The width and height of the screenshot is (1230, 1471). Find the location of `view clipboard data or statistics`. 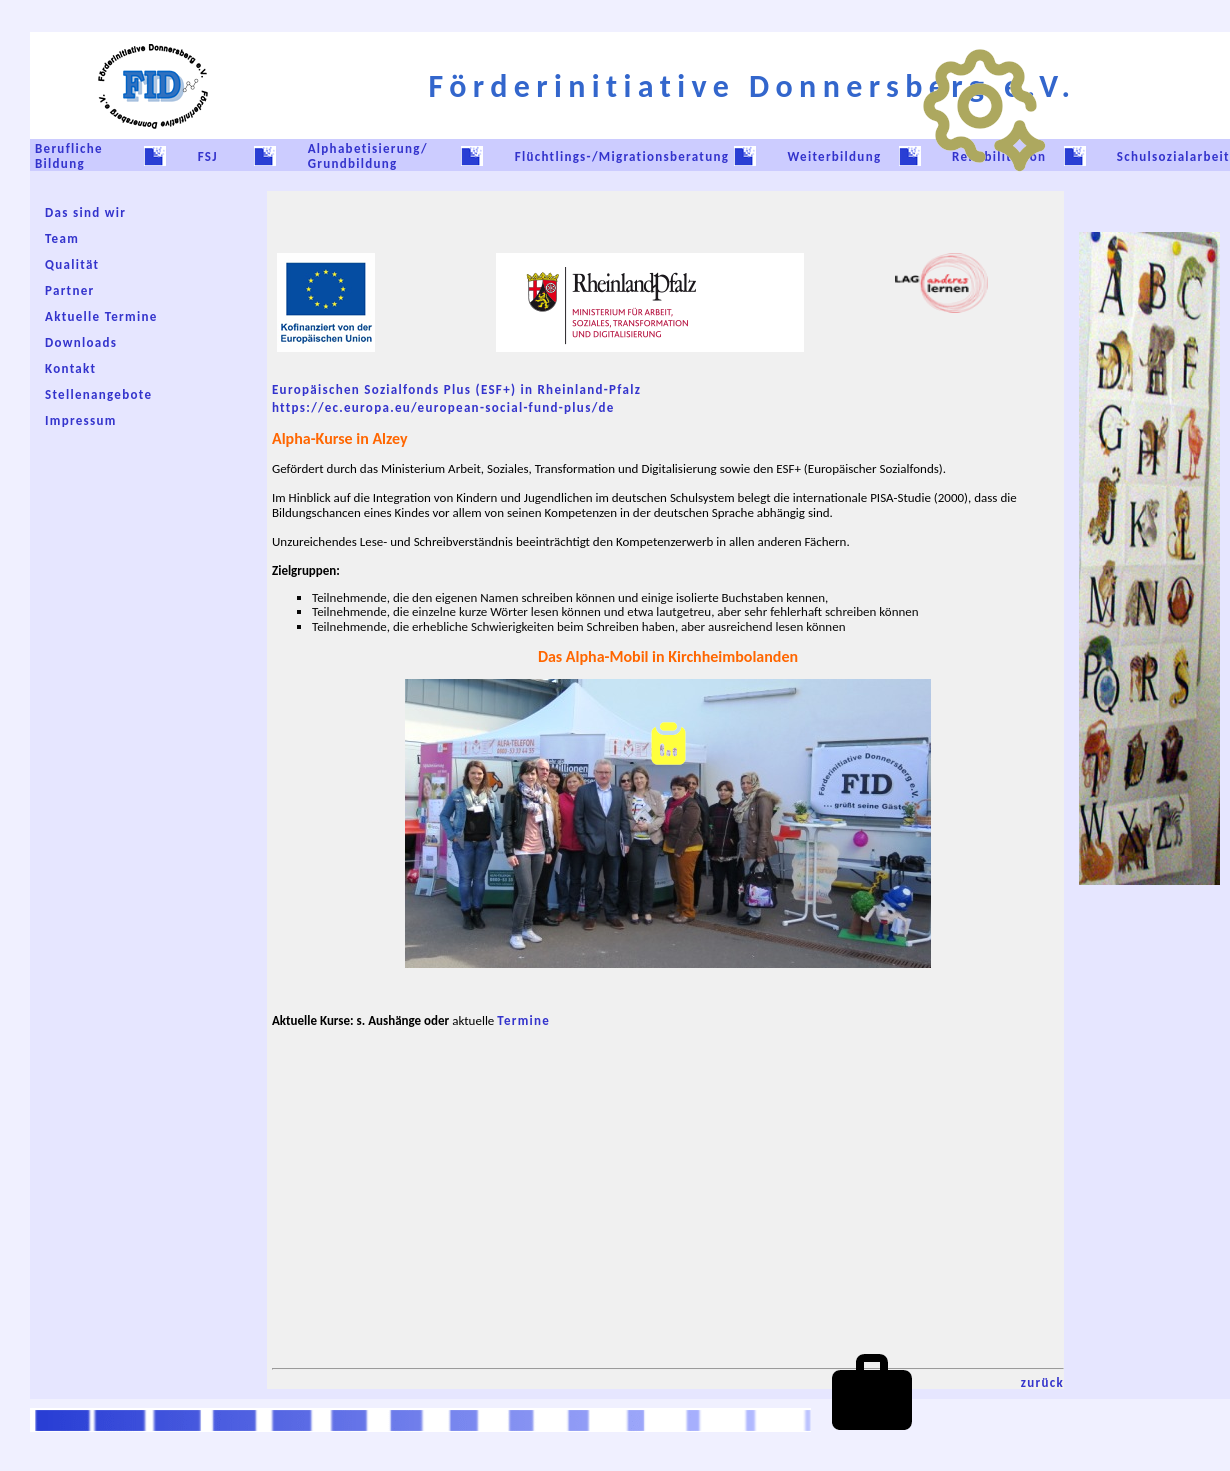

view clipboard data or statistics is located at coordinates (668, 743).